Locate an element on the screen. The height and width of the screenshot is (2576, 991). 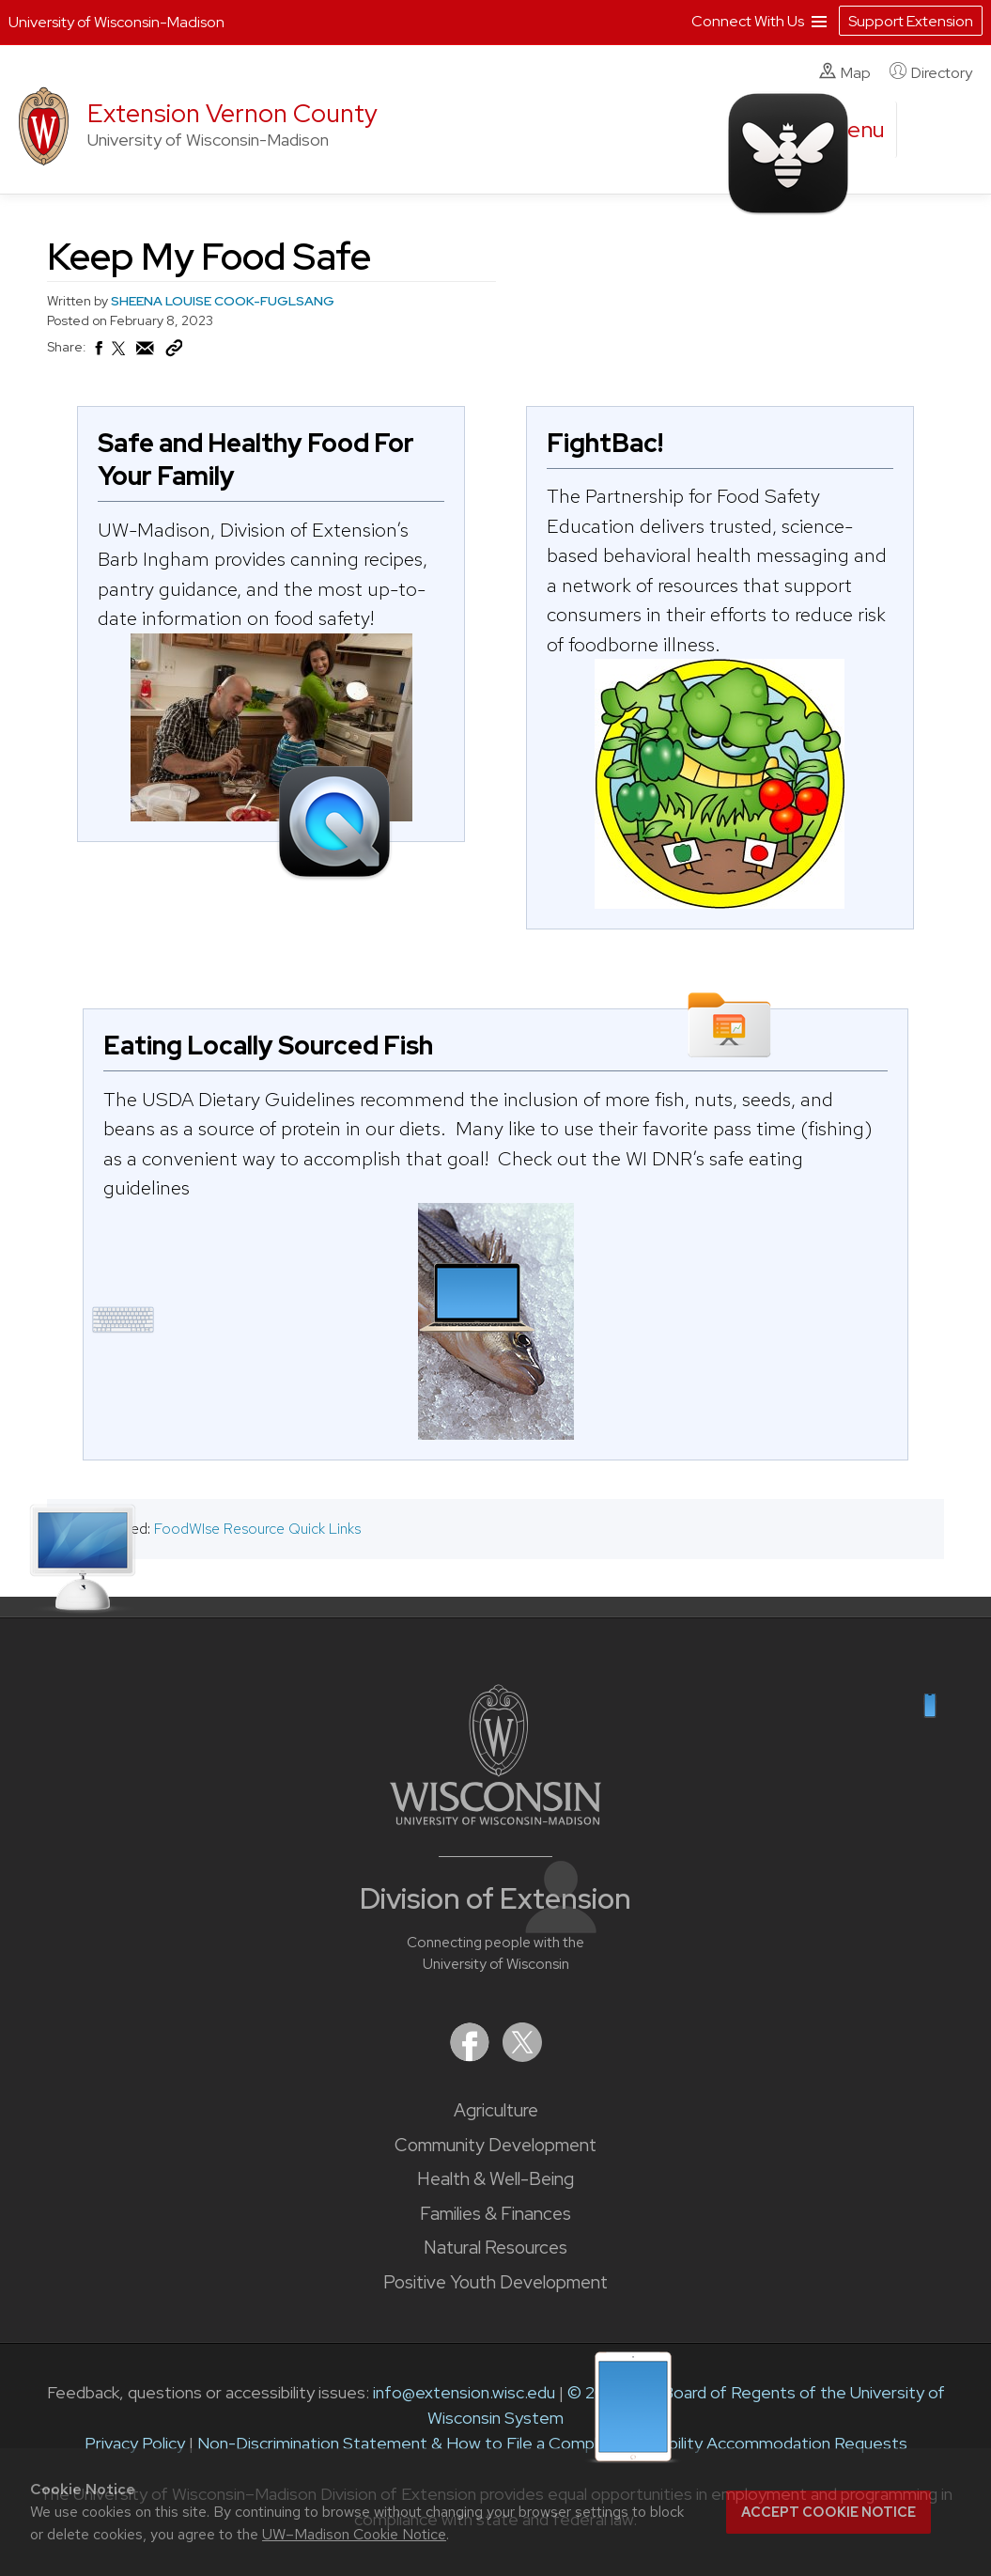
iPhone 16 device icon is located at coordinates (930, 1706).